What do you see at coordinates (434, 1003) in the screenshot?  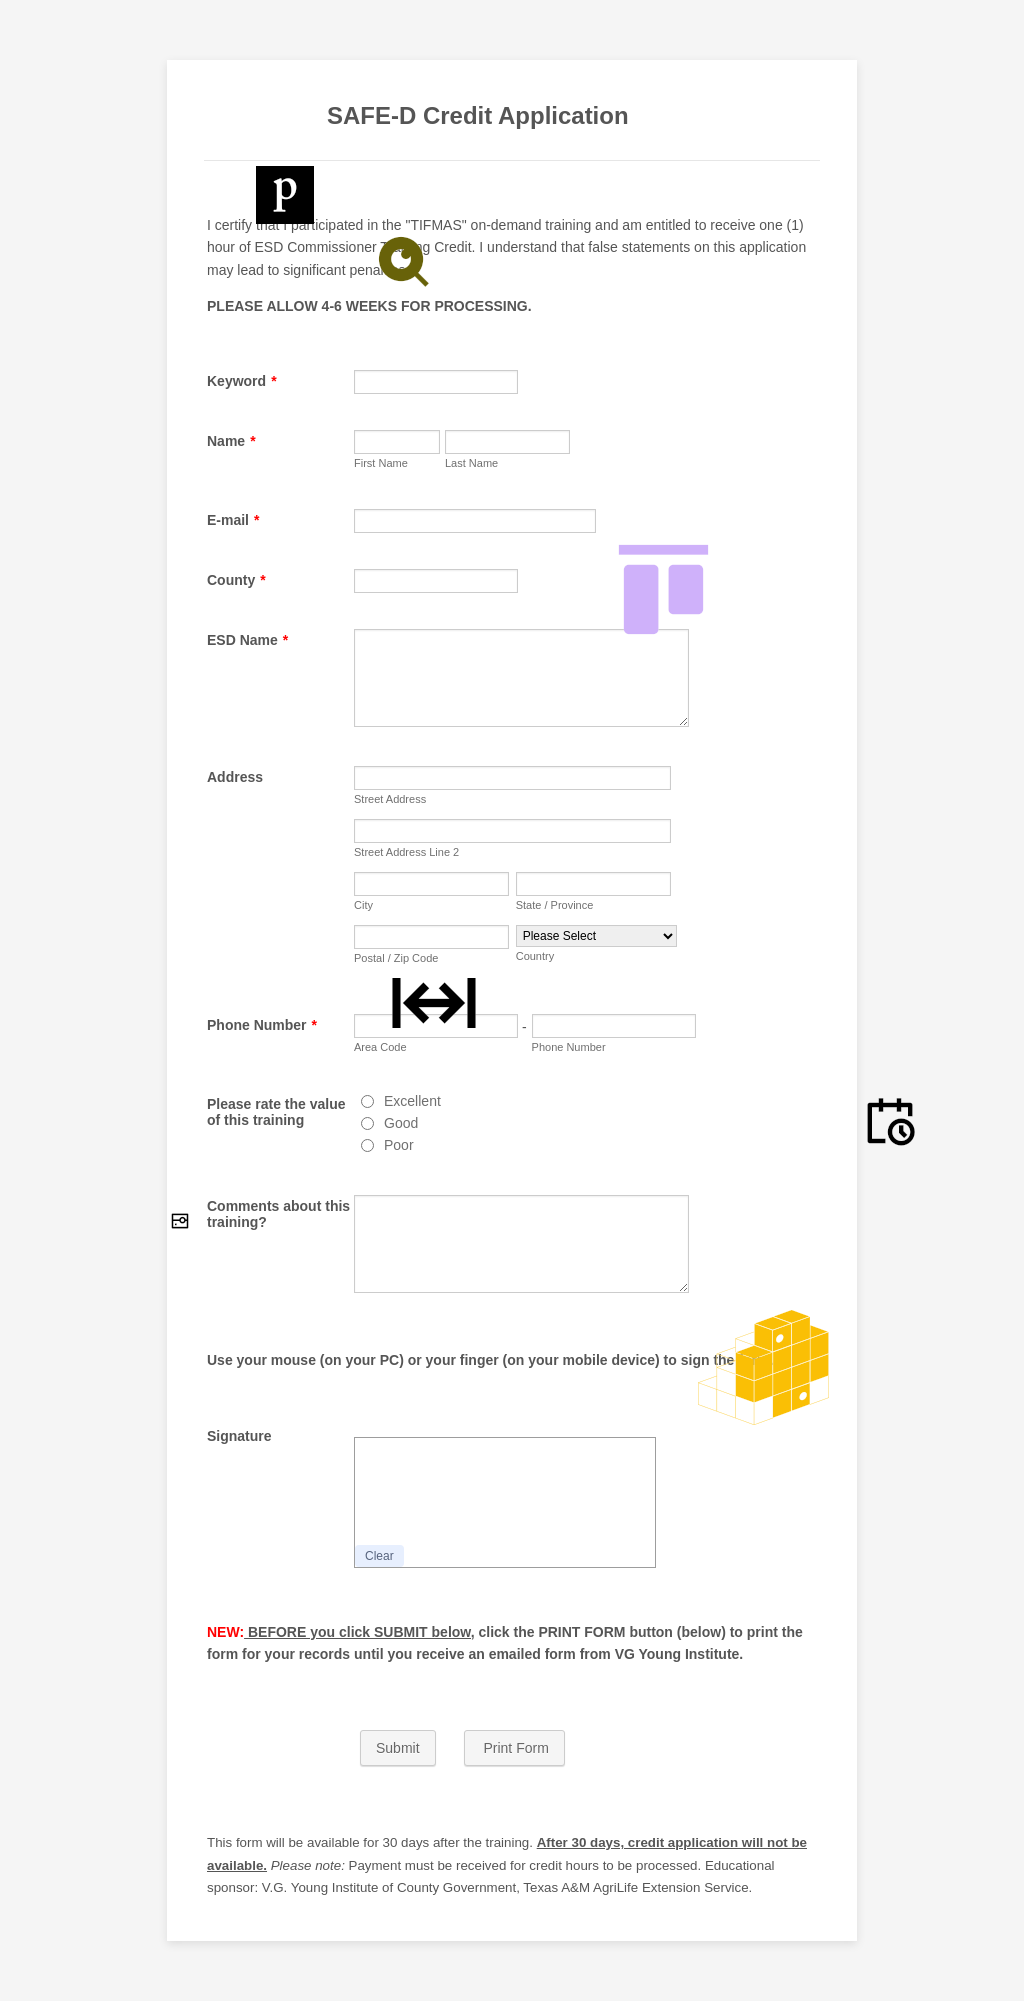 I see `expand content to full width` at bounding box center [434, 1003].